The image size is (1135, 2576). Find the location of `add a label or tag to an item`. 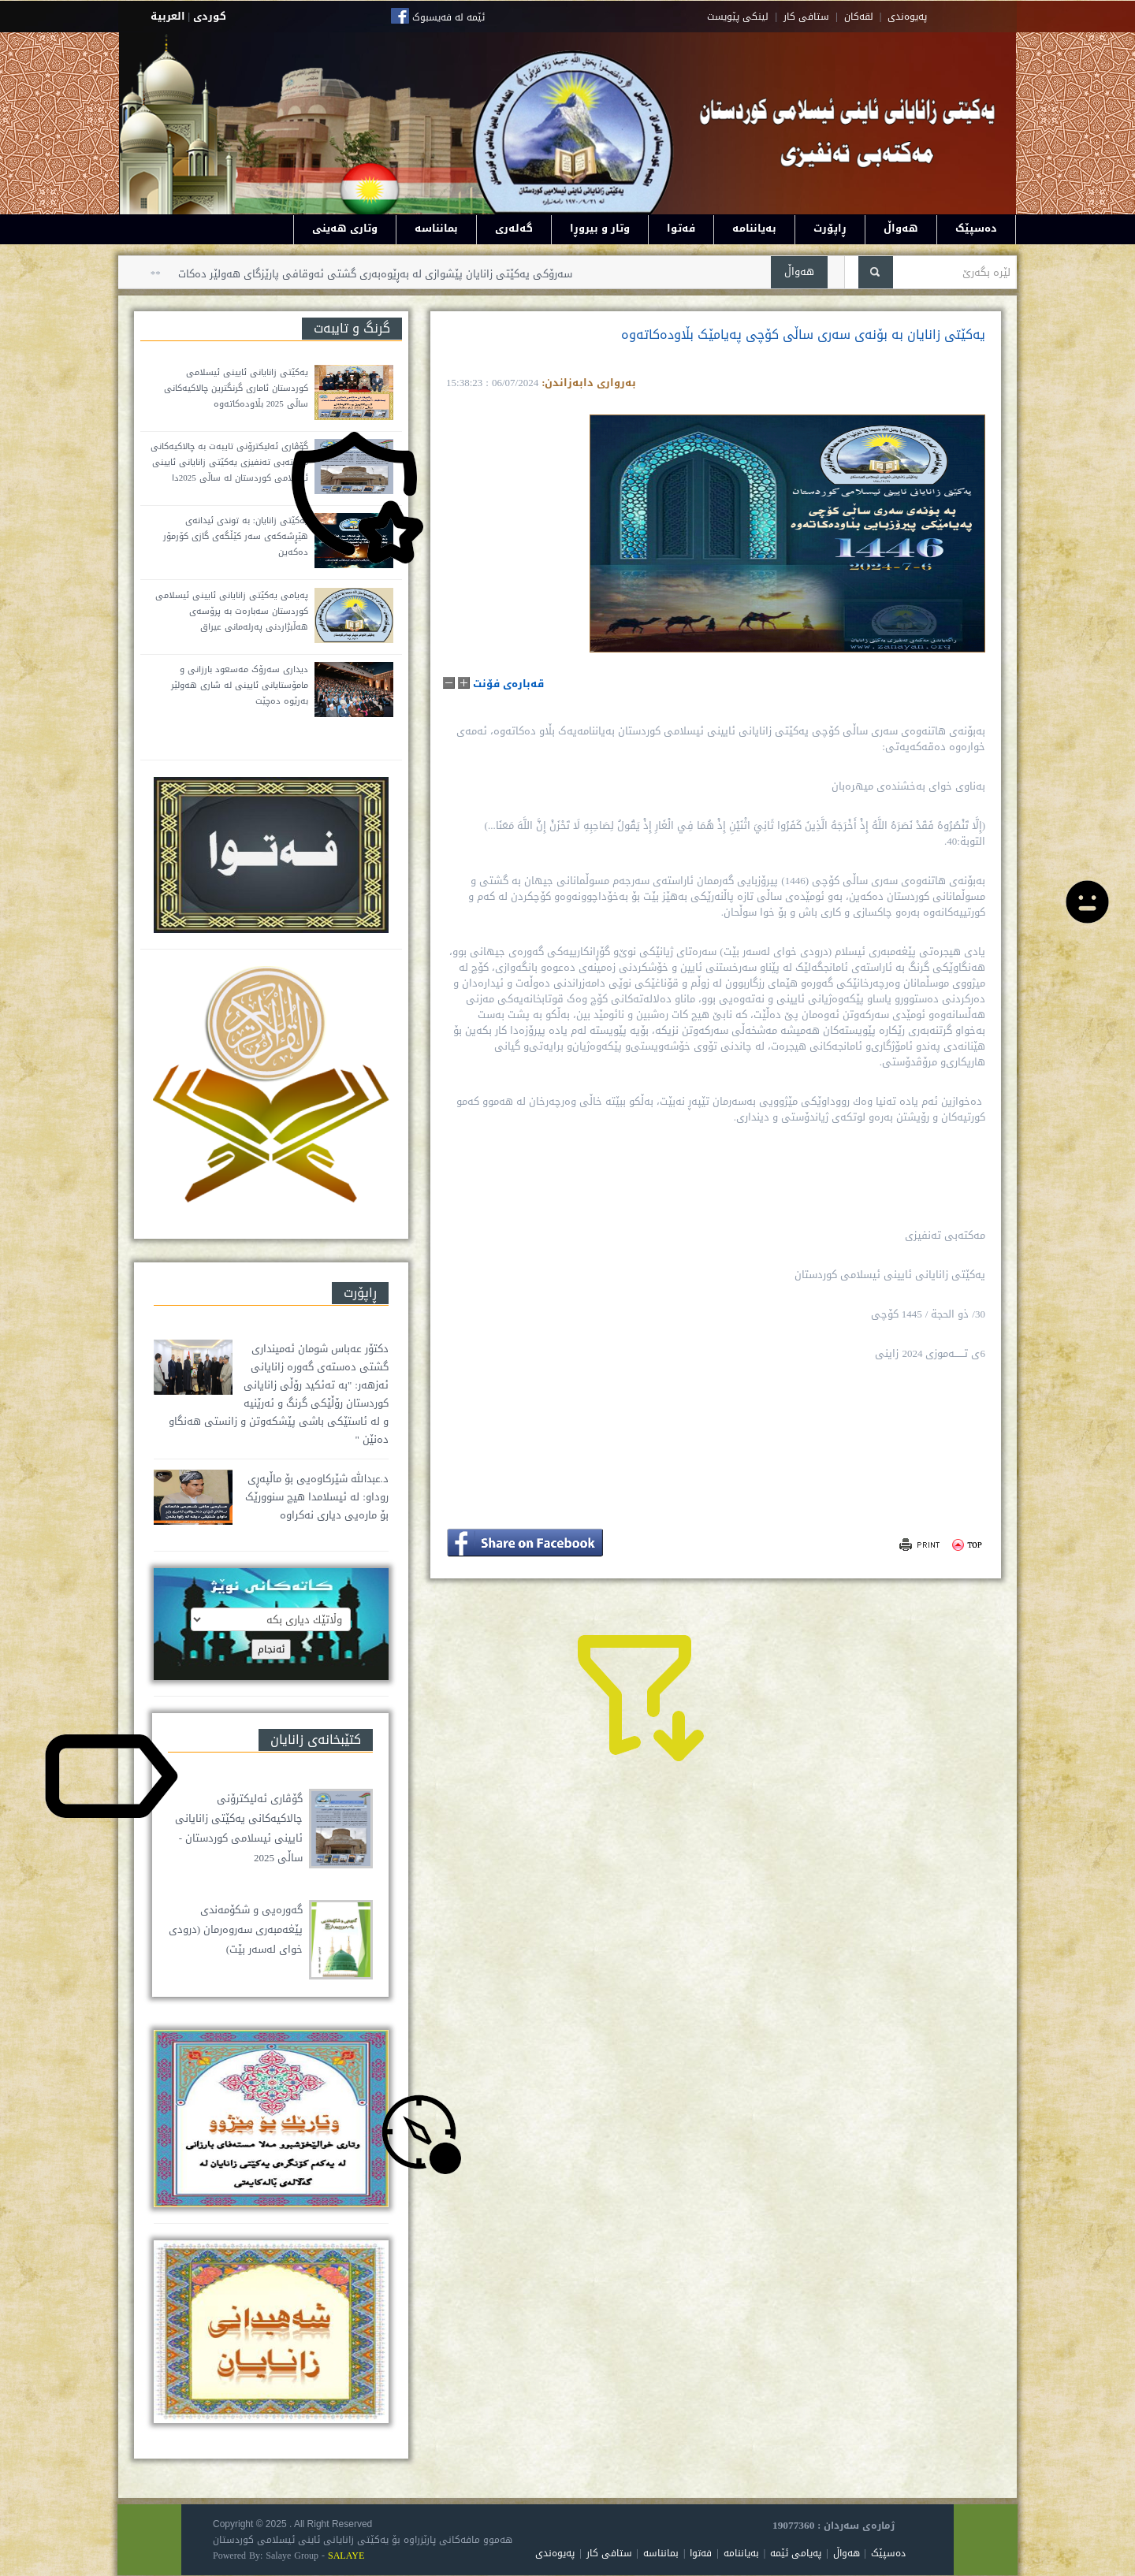

add a label or tag to an item is located at coordinates (108, 1776).